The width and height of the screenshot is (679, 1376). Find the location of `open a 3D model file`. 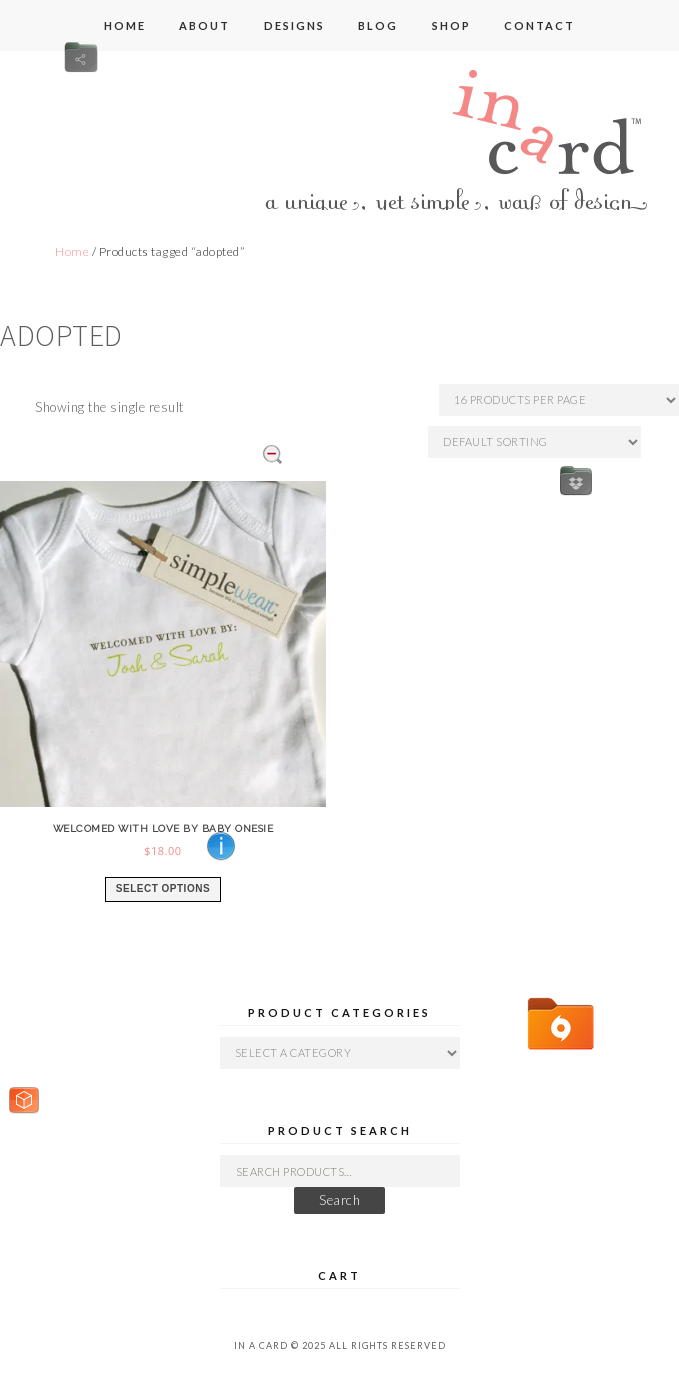

open a 3D model file is located at coordinates (24, 1099).